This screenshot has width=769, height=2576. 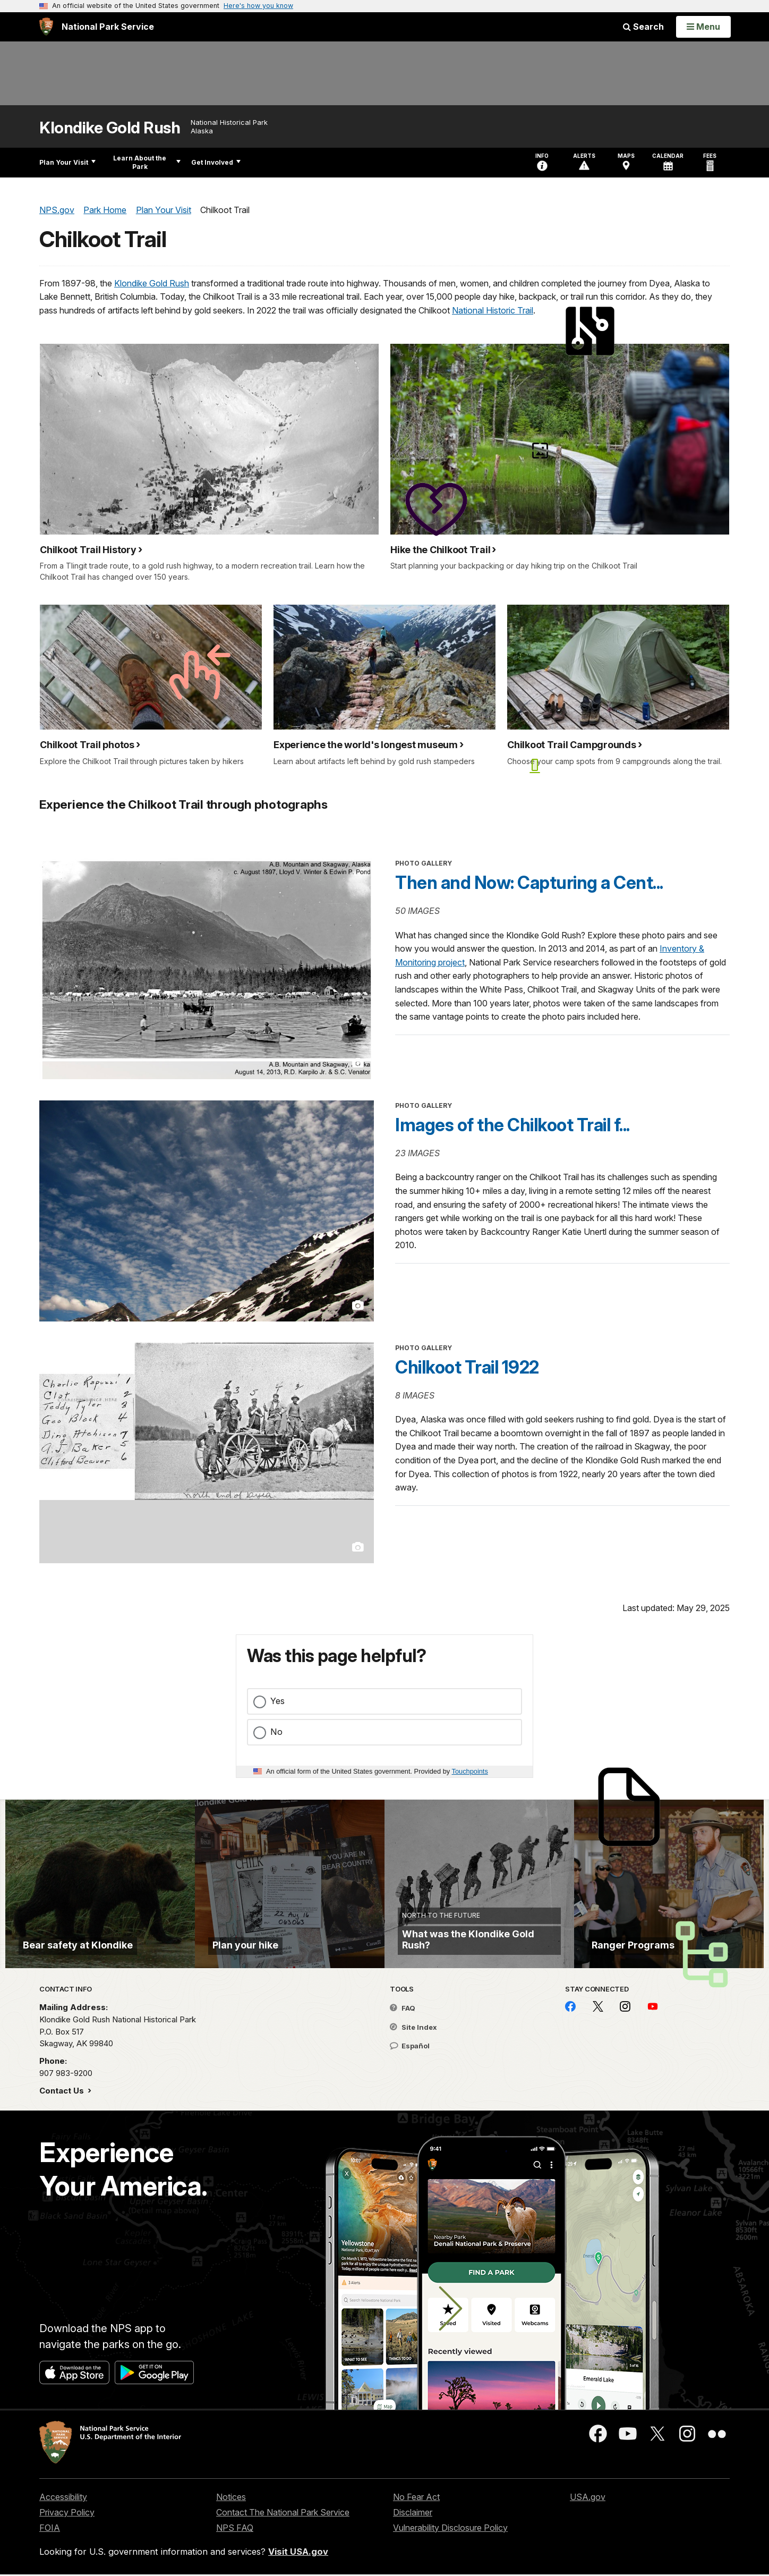 I want to click on view hierarchical folder structure, so click(x=699, y=1954).